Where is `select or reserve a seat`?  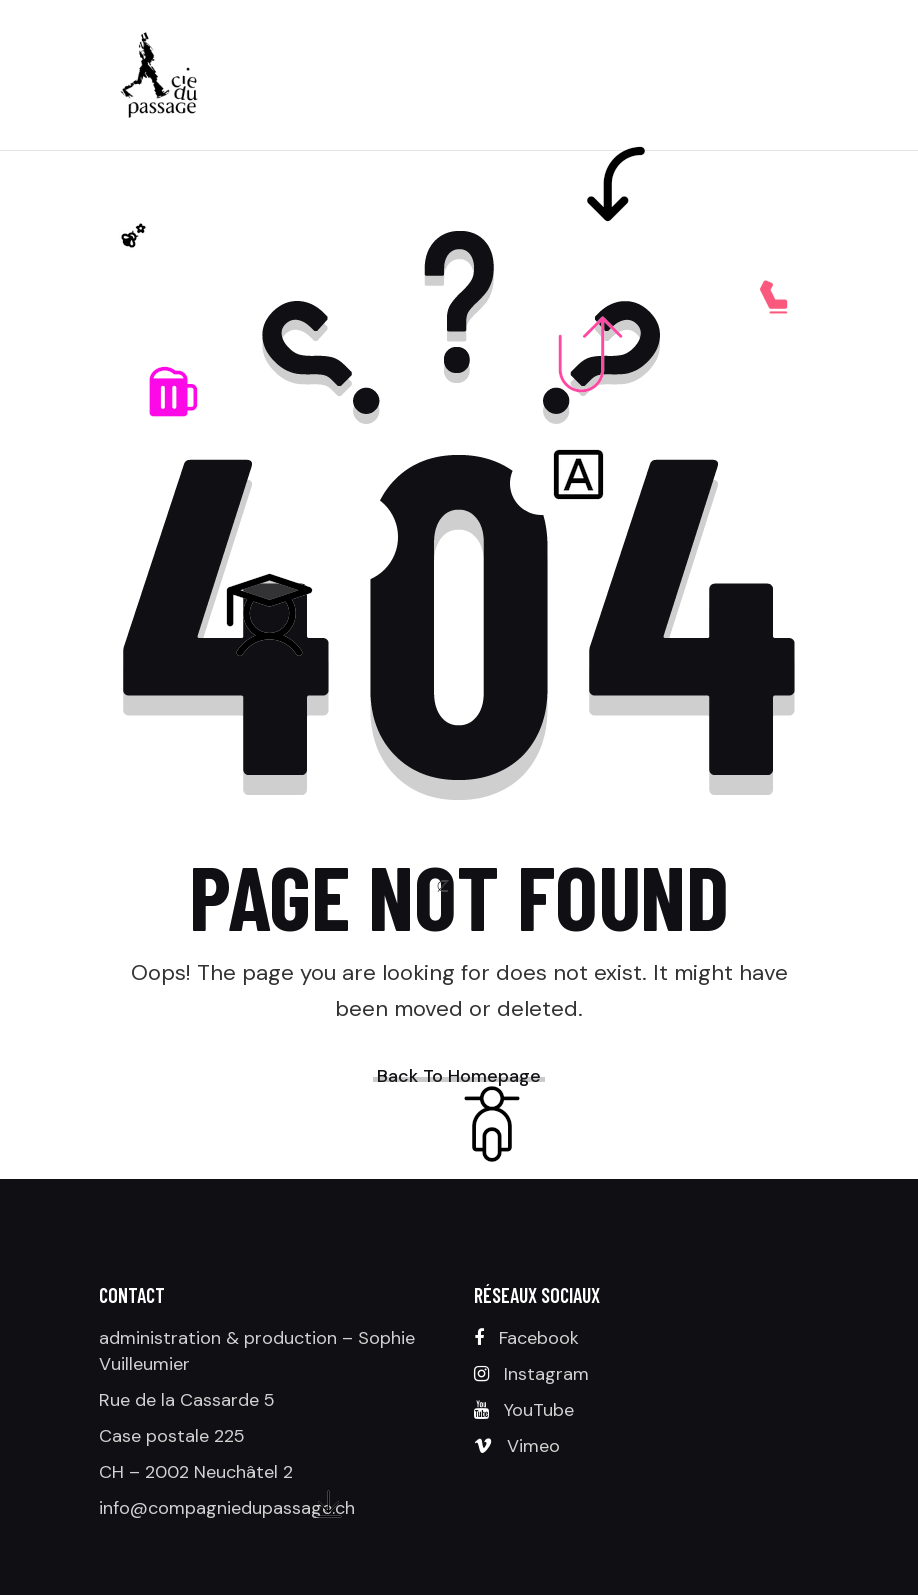
select or reserve a seat is located at coordinates (773, 297).